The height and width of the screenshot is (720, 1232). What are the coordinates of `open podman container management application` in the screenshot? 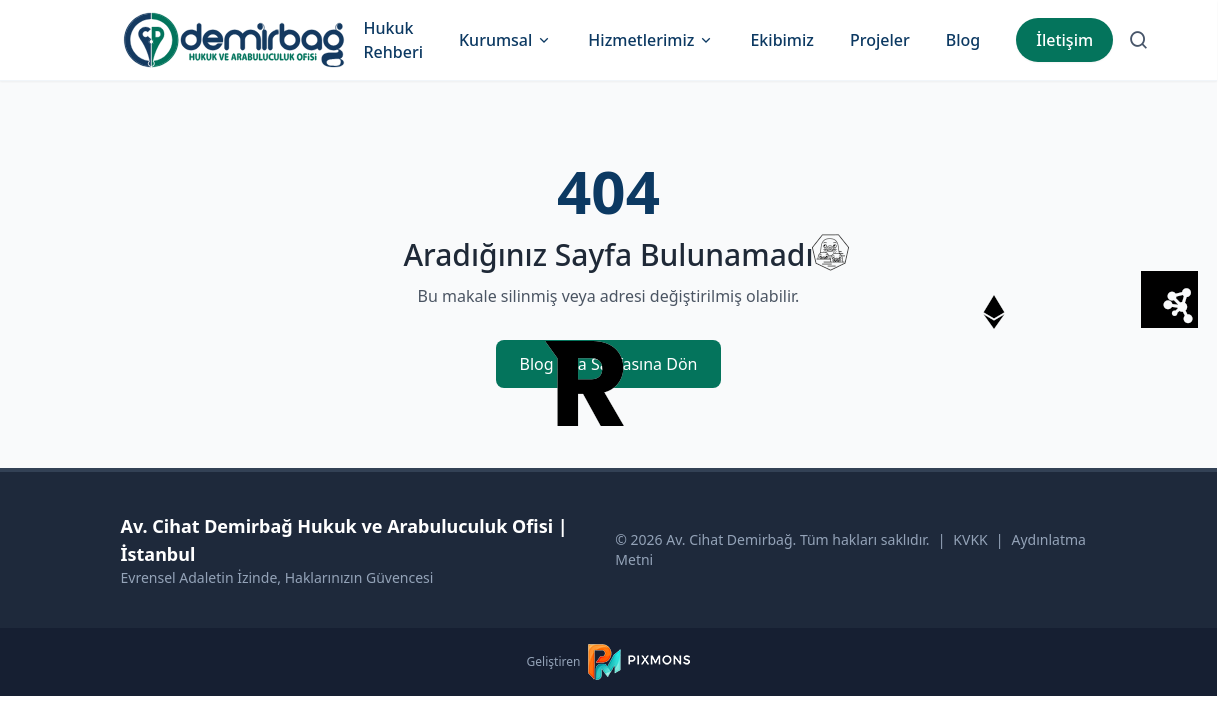 It's located at (830, 252).